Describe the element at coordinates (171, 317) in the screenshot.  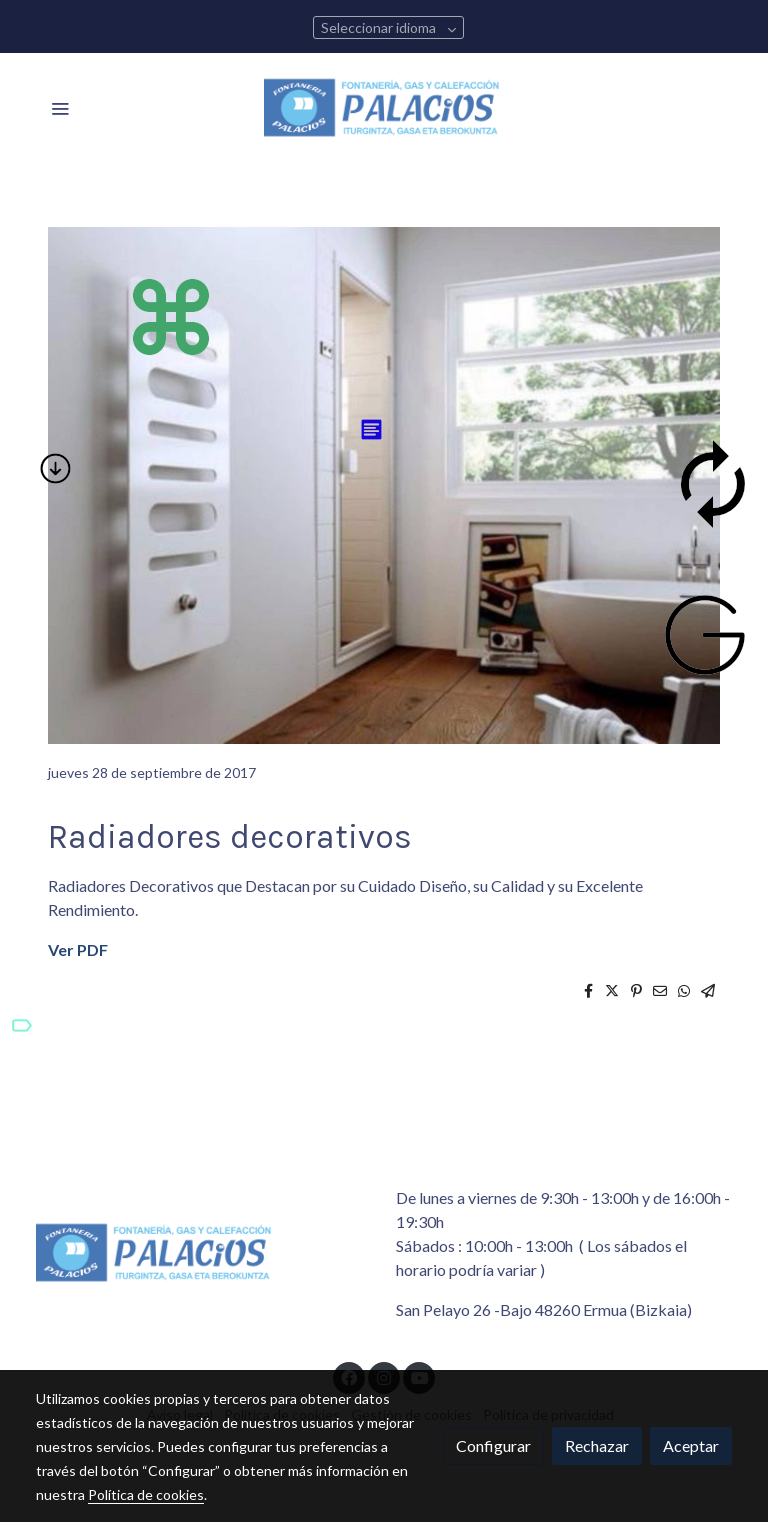
I see `access keyboard shortcuts` at that location.